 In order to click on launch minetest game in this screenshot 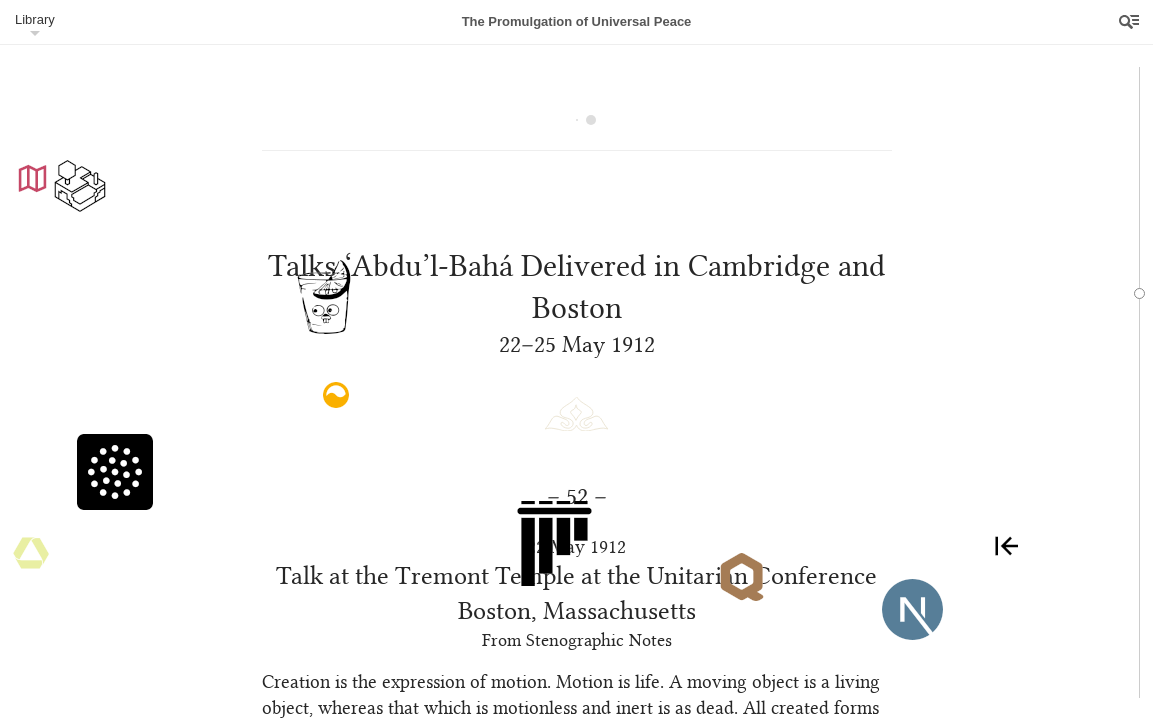, I will do `click(80, 186)`.